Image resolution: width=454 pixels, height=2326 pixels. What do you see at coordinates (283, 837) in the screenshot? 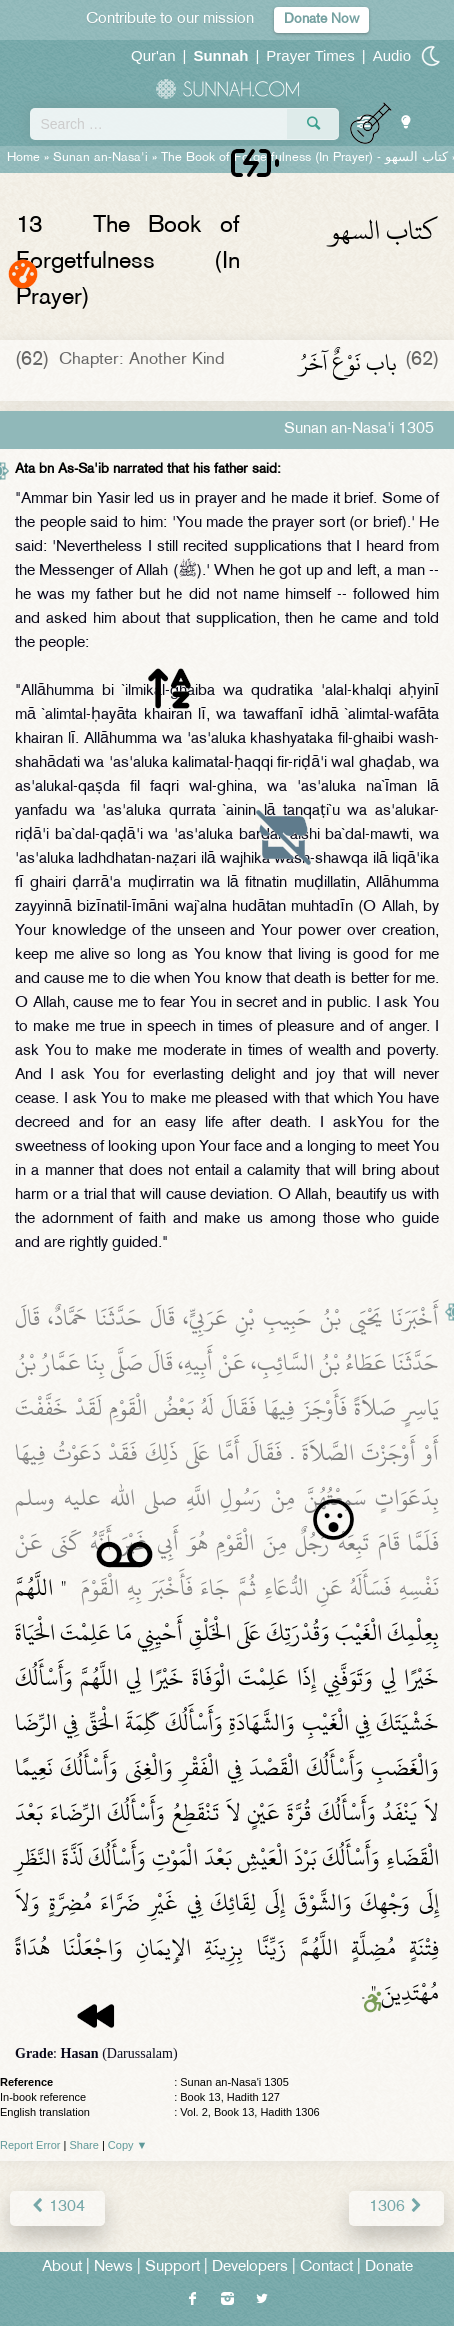
I see `indicates a store or shop is closed` at bounding box center [283, 837].